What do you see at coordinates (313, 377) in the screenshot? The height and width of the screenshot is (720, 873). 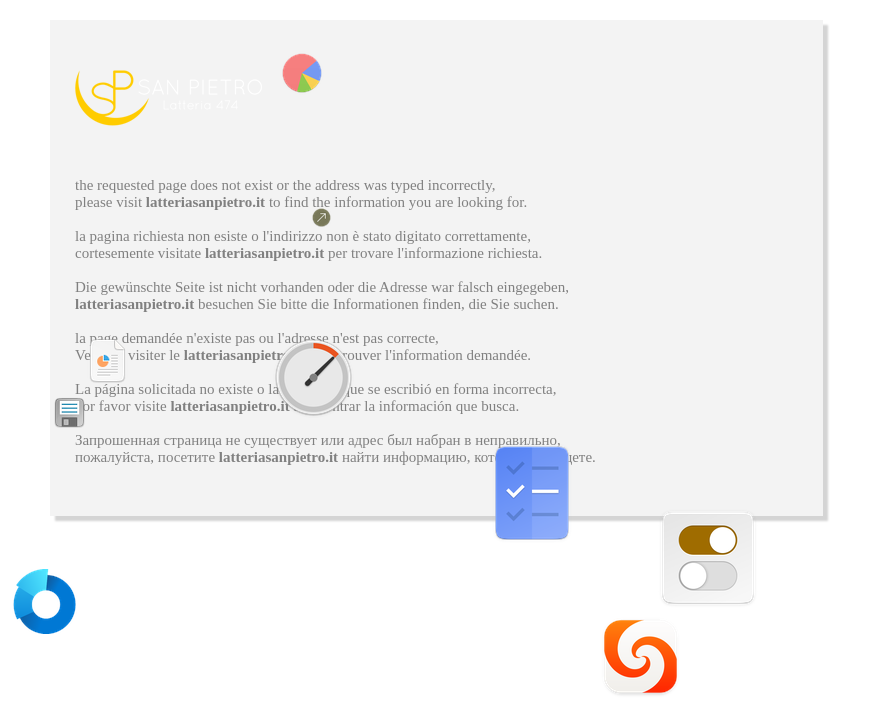 I see `open sysprof system profiler application` at bounding box center [313, 377].